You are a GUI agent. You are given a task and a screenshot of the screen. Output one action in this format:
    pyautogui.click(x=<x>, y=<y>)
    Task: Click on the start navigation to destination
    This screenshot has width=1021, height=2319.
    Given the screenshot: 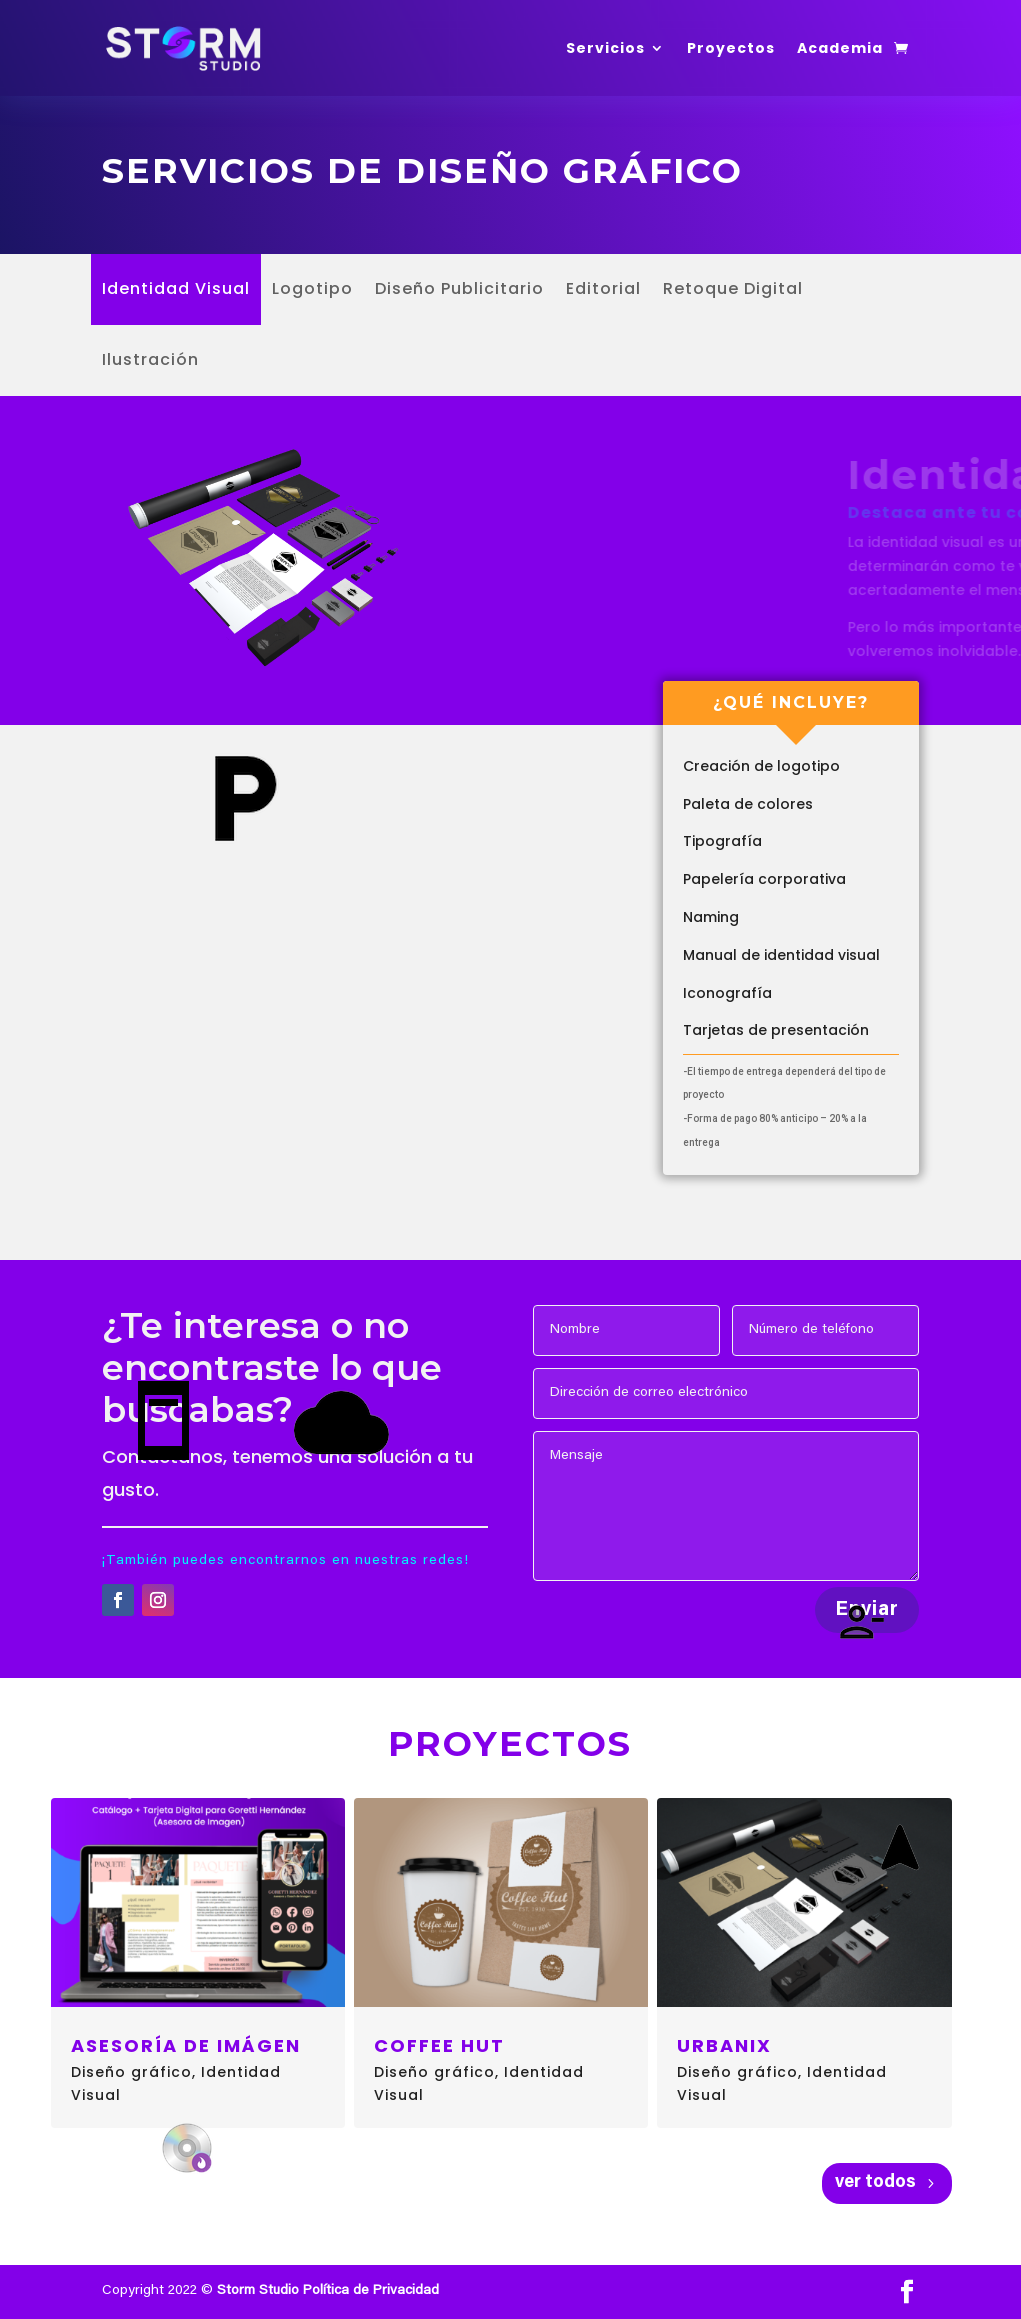 What is the action you would take?
    pyautogui.click(x=900, y=1847)
    